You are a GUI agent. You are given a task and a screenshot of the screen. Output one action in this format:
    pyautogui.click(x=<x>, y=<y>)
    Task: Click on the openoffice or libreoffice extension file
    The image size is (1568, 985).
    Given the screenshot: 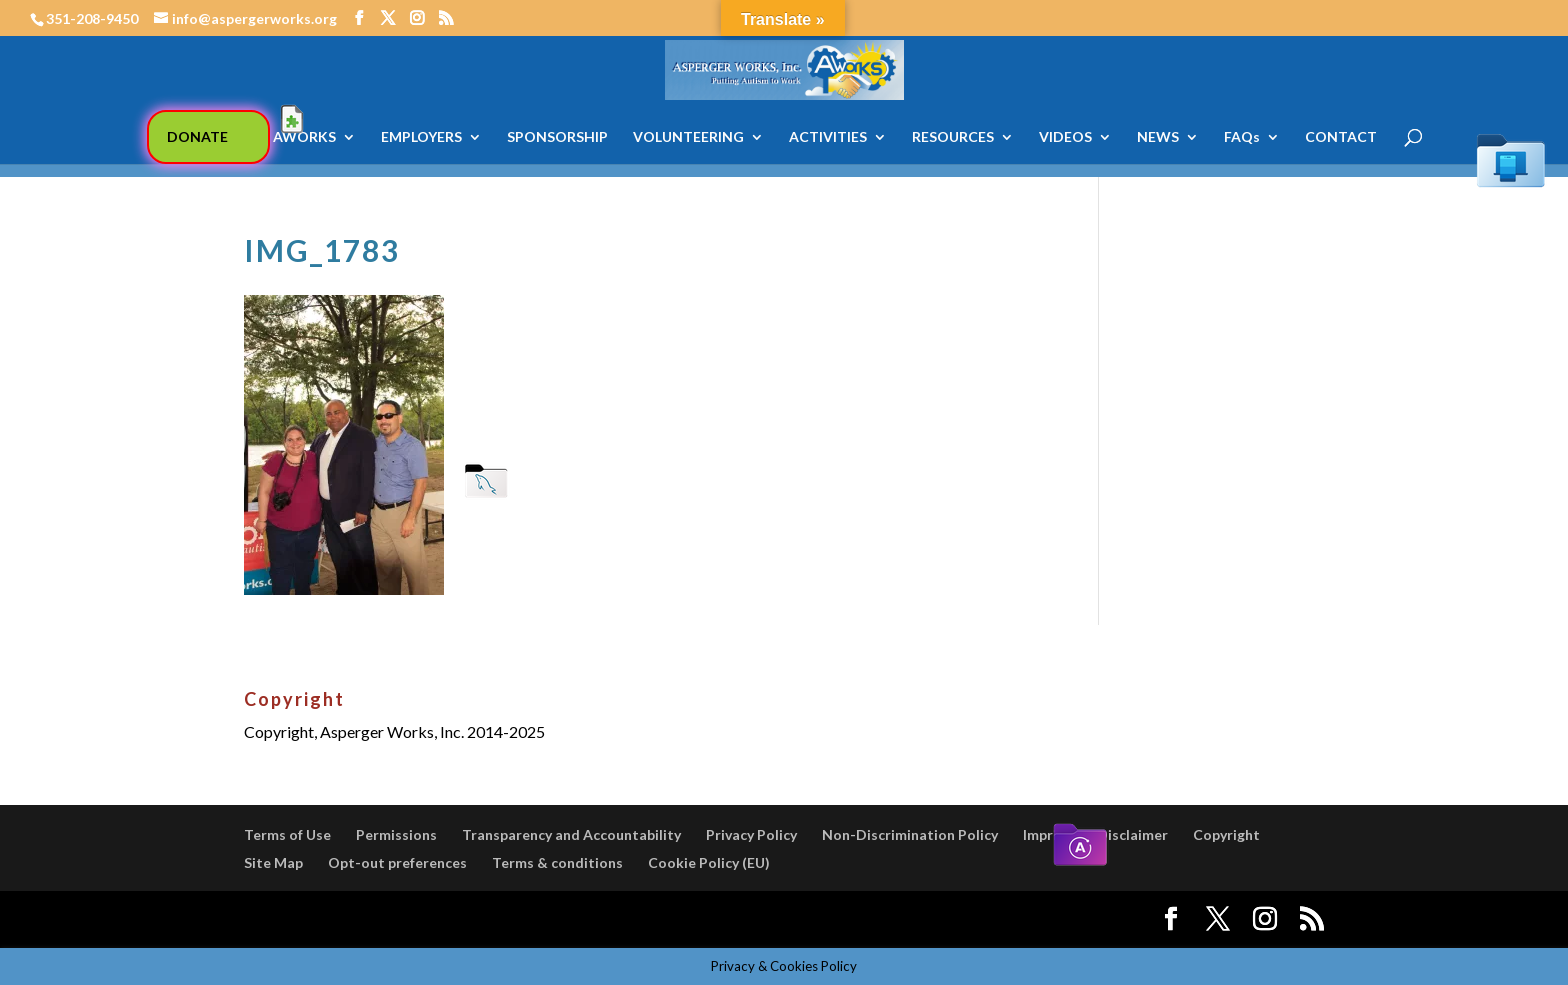 What is the action you would take?
    pyautogui.click(x=292, y=119)
    